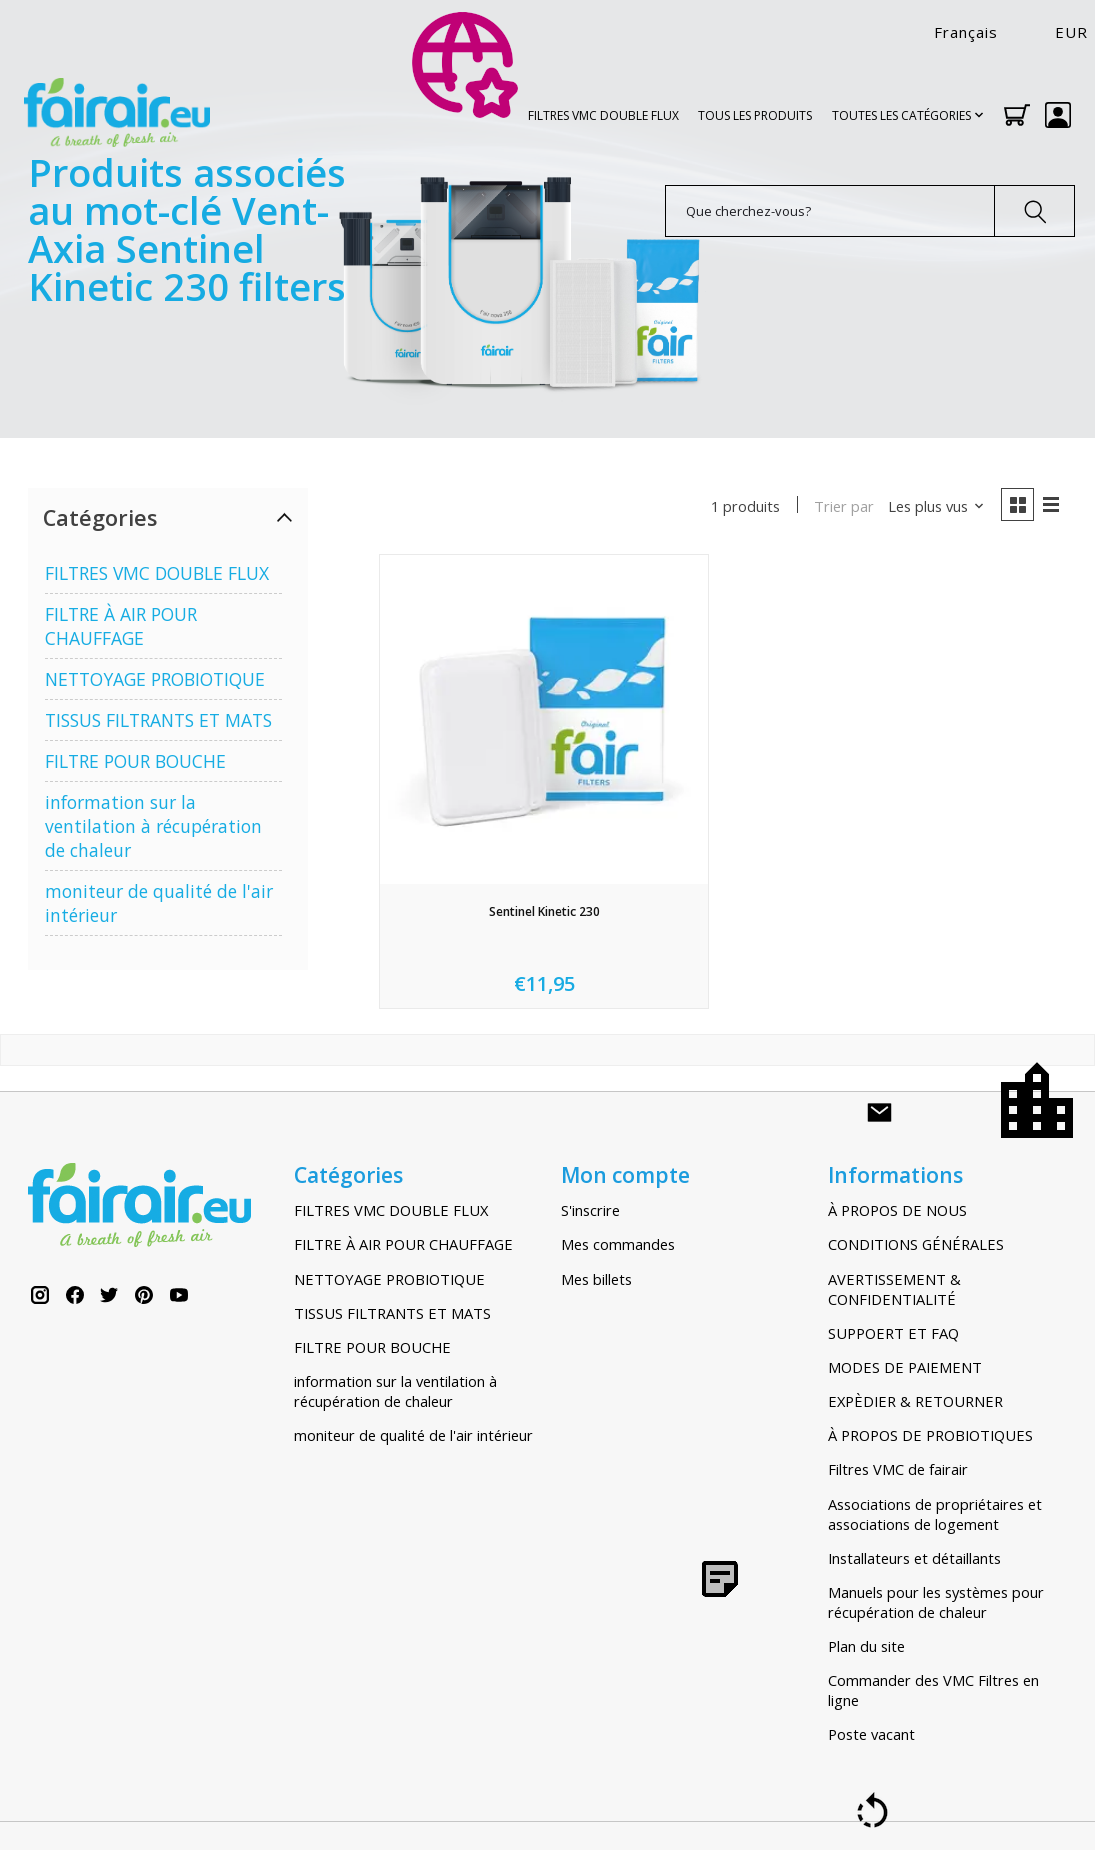 The width and height of the screenshot is (1095, 1850). What do you see at coordinates (879, 1112) in the screenshot?
I see `open your email inbox` at bounding box center [879, 1112].